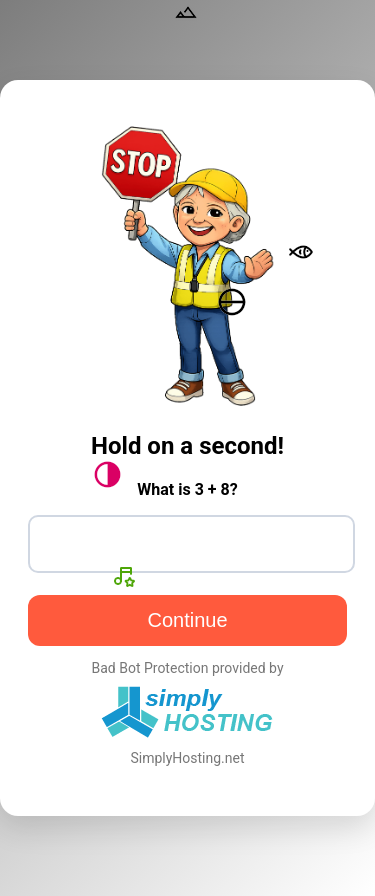  Describe the element at coordinates (124, 576) in the screenshot. I see `add song to favorites` at that location.